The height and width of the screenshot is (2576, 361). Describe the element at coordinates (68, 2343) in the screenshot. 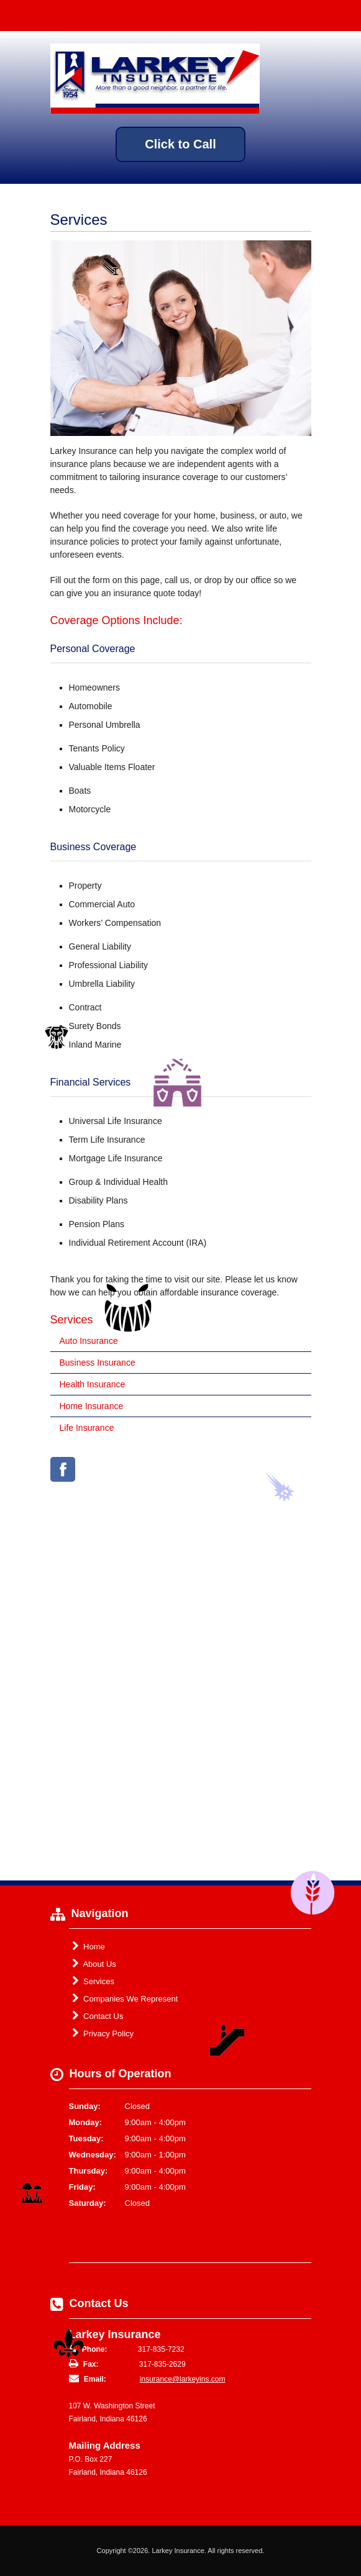

I see `decorative emblem representing French or royal heritage` at that location.